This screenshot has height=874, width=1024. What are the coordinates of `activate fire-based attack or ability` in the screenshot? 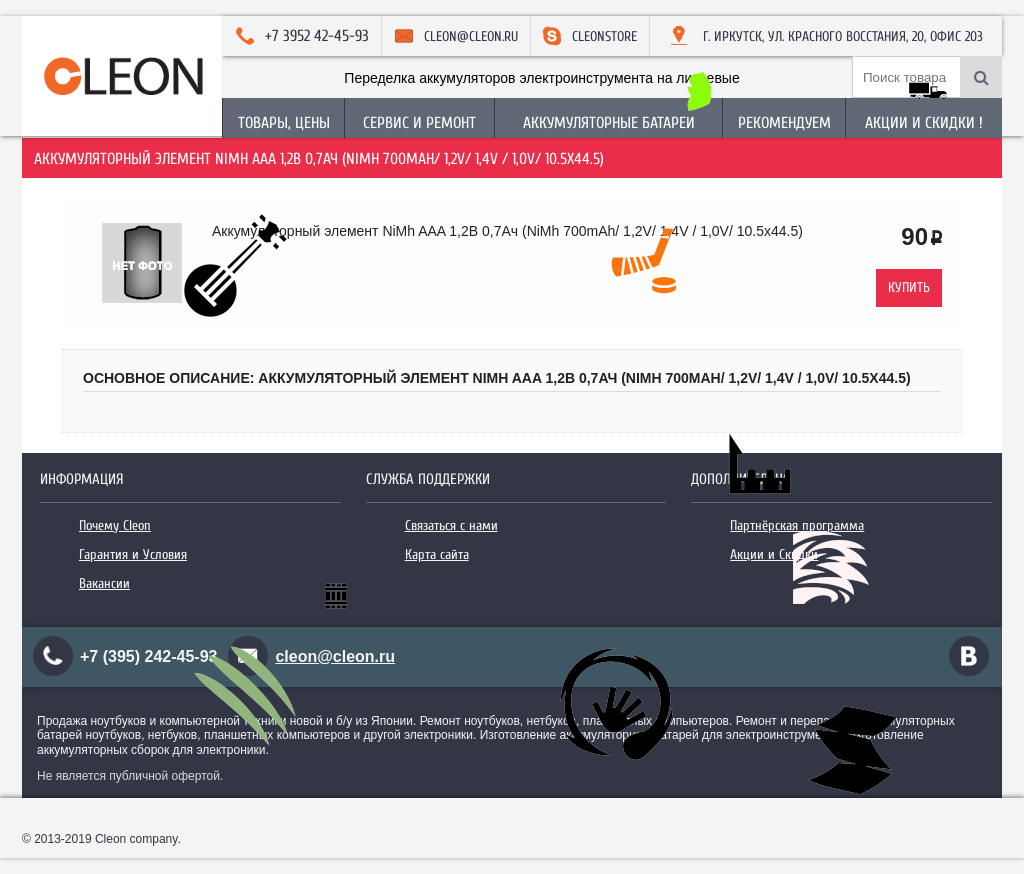 It's located at (831, 566).